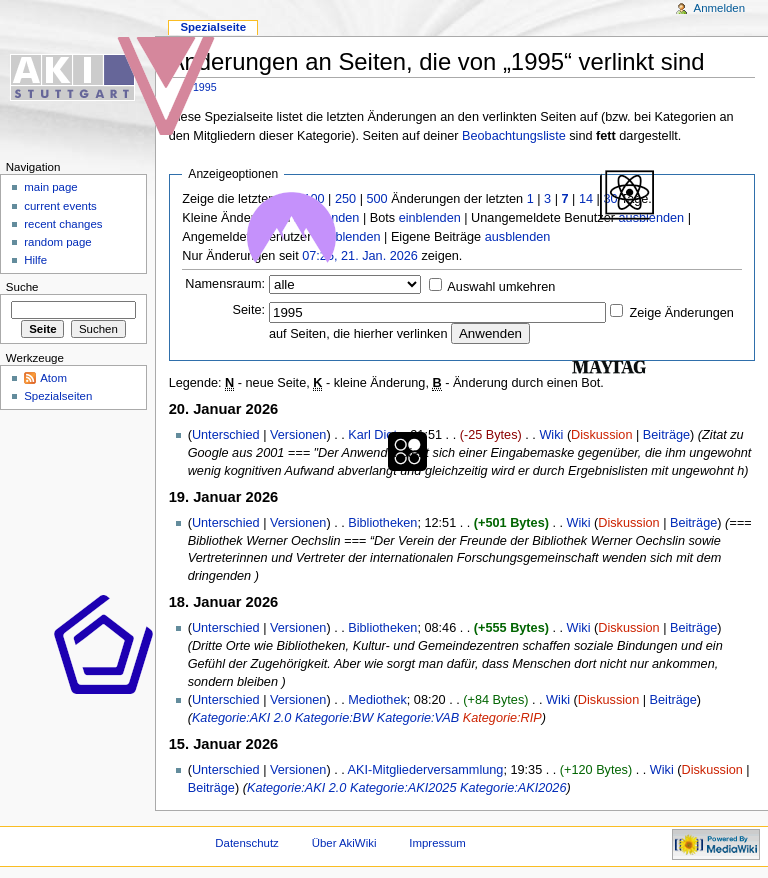 This screenshot has height=878, width=768. I want to click on geode geometry dash mod loader logo, so click(103, 644).